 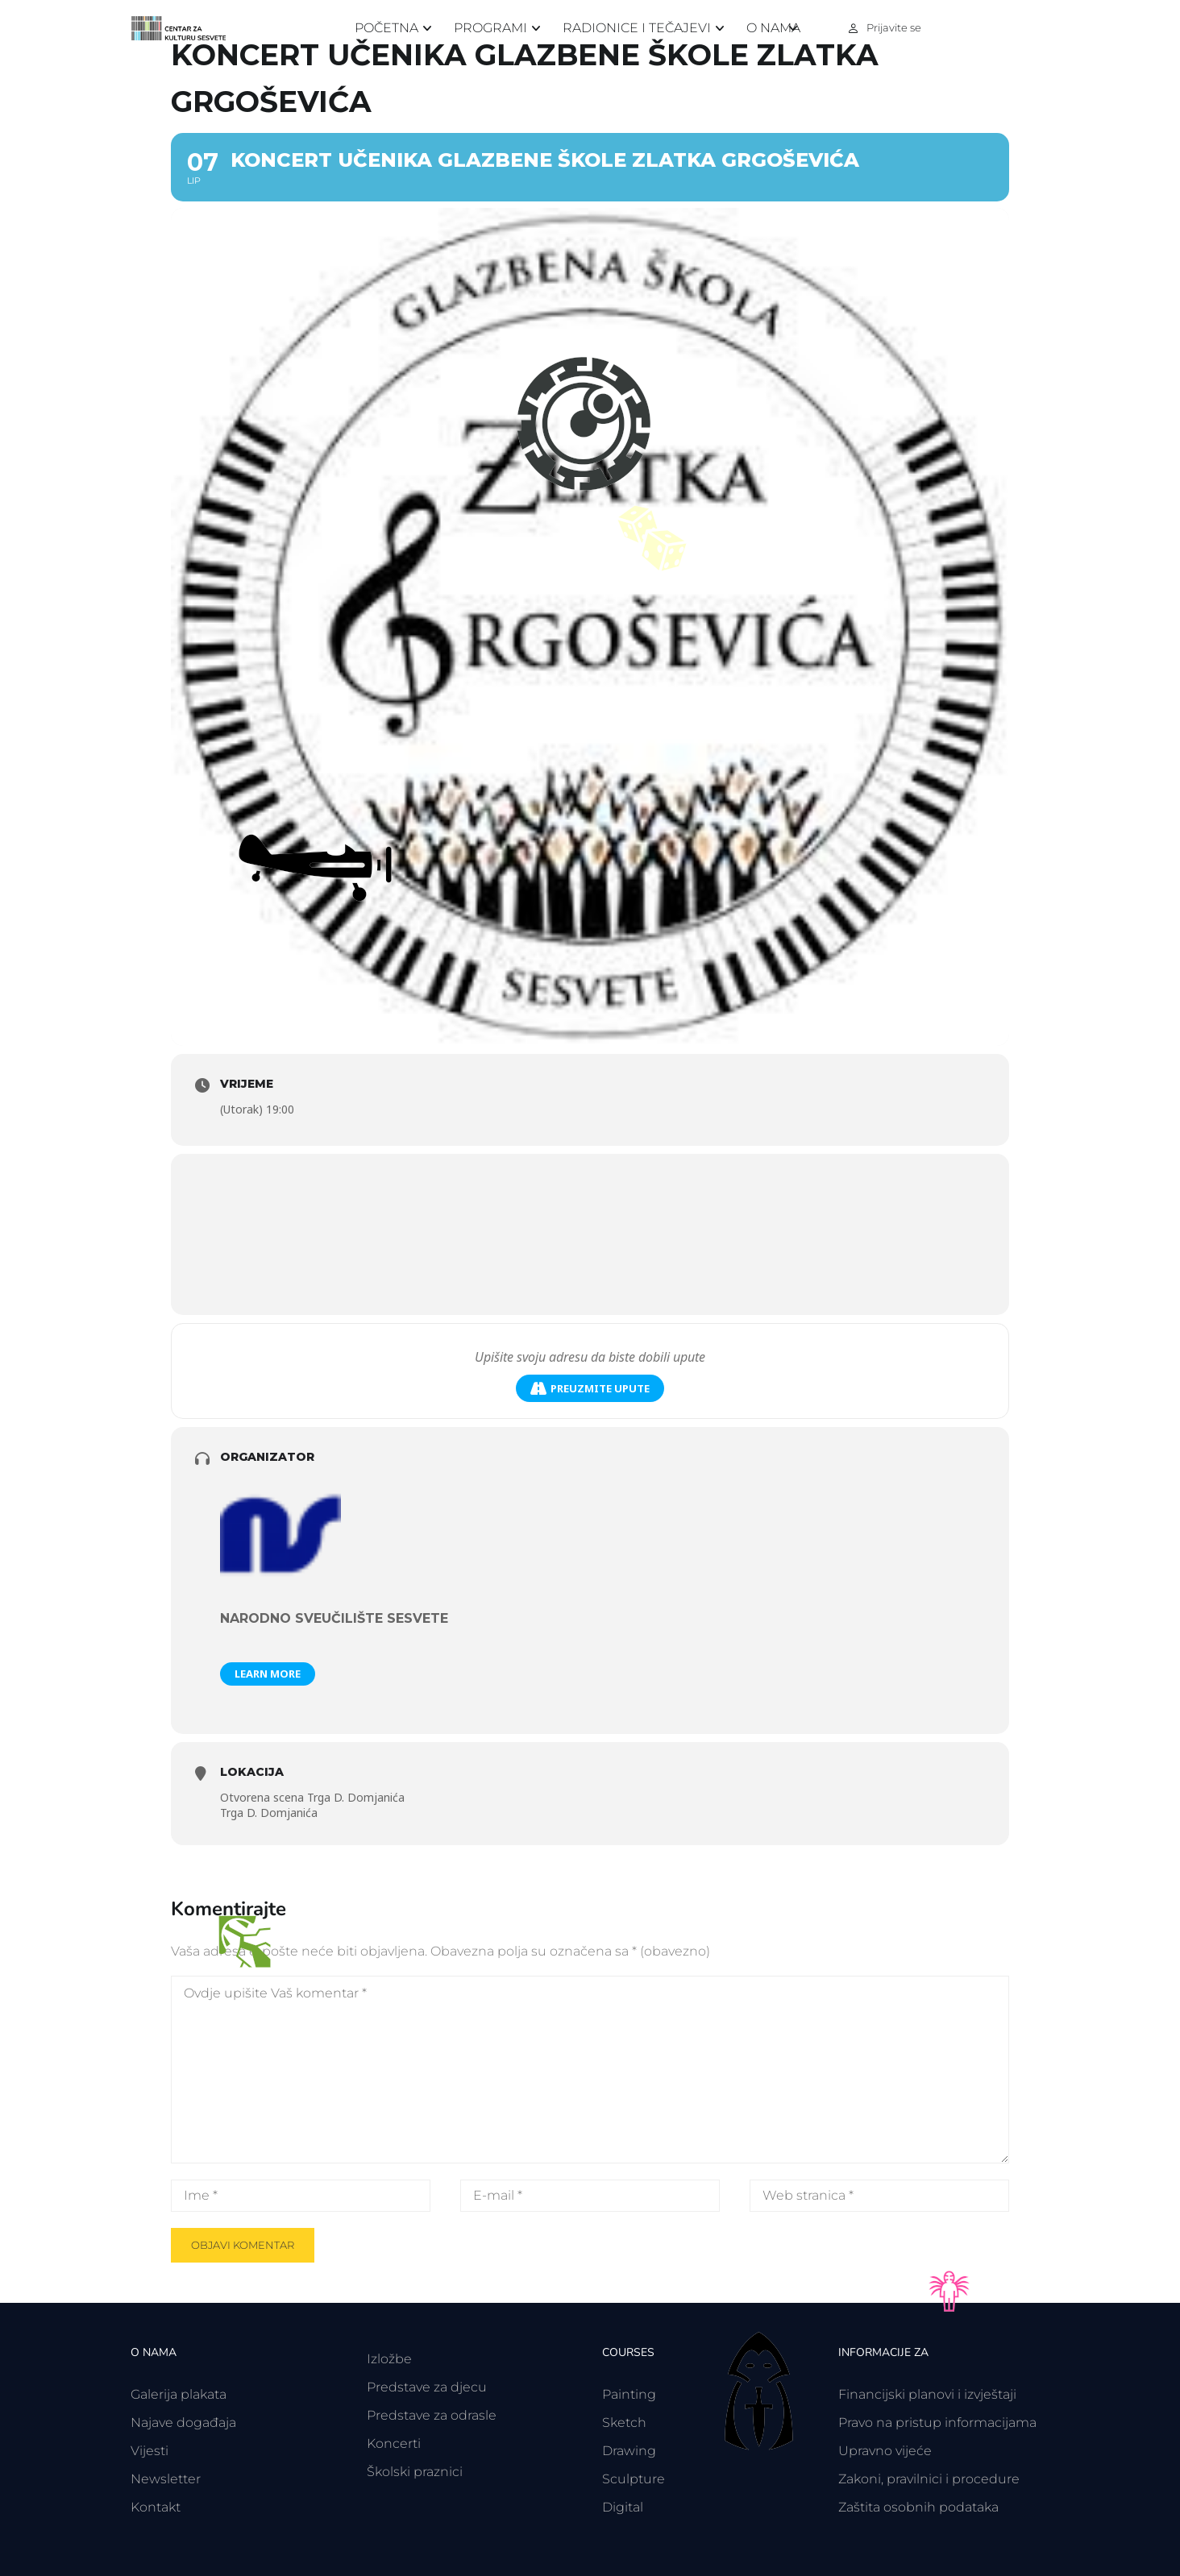 I want to click on select octopus-human hybrid character, so click(x=949, y=2291).